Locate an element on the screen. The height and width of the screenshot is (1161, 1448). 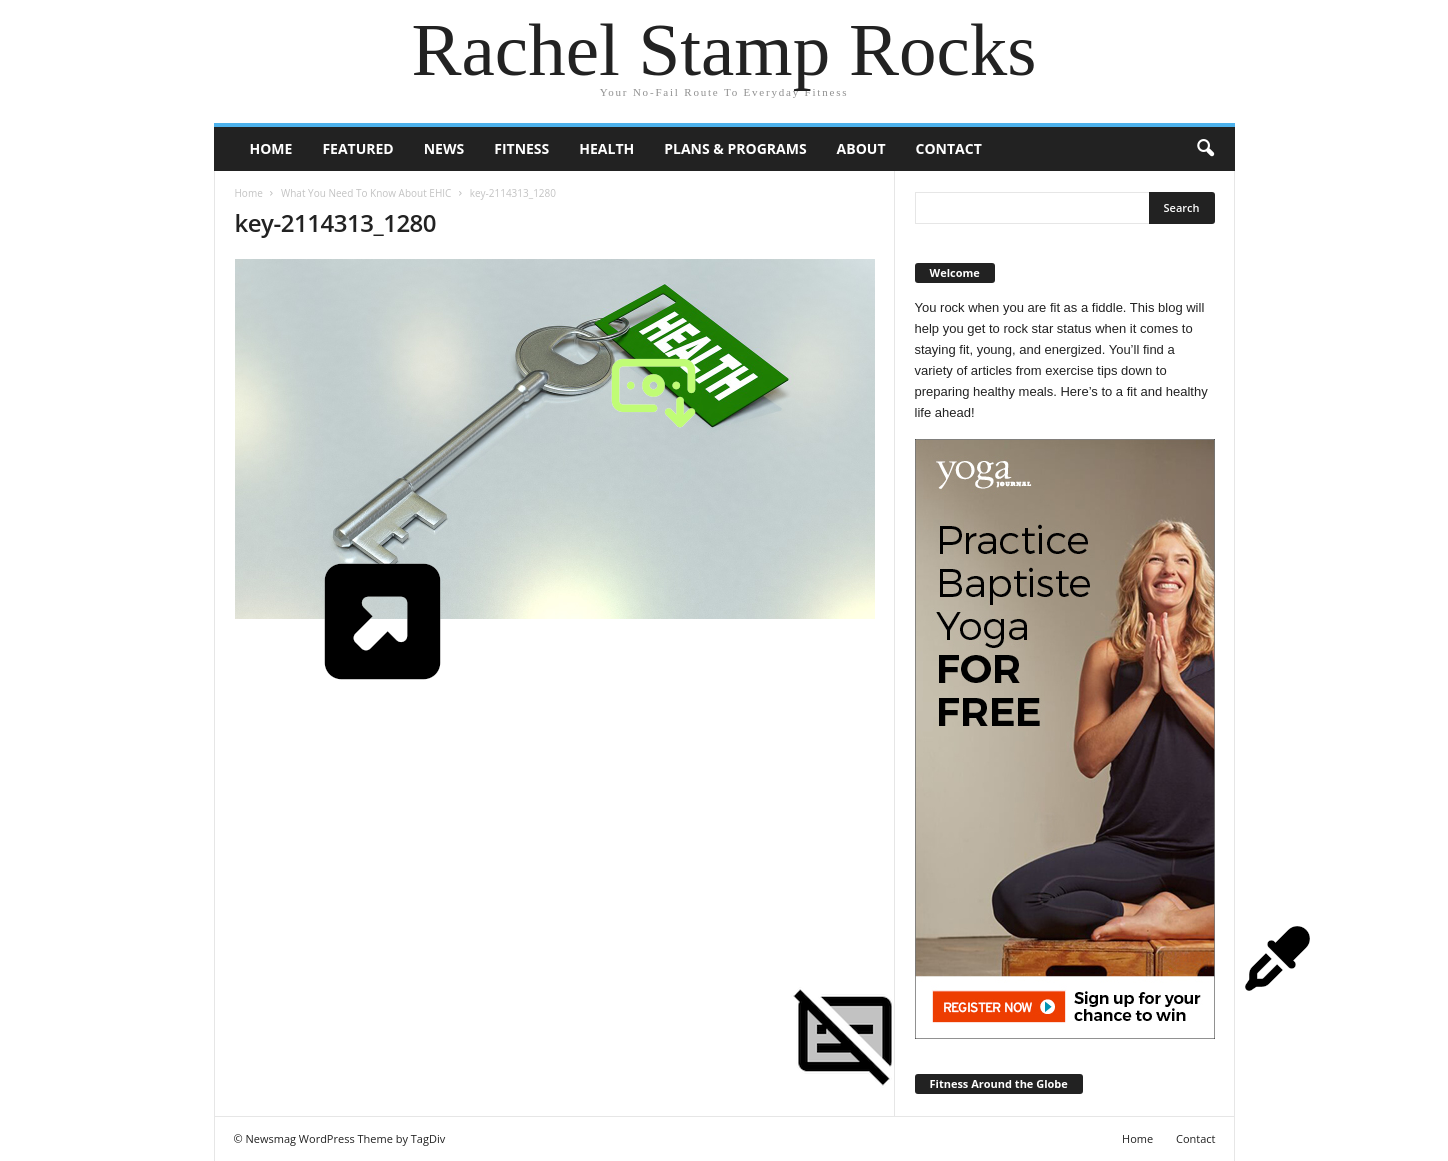
select a color from the canvas is located at coordinates (1277, 958).